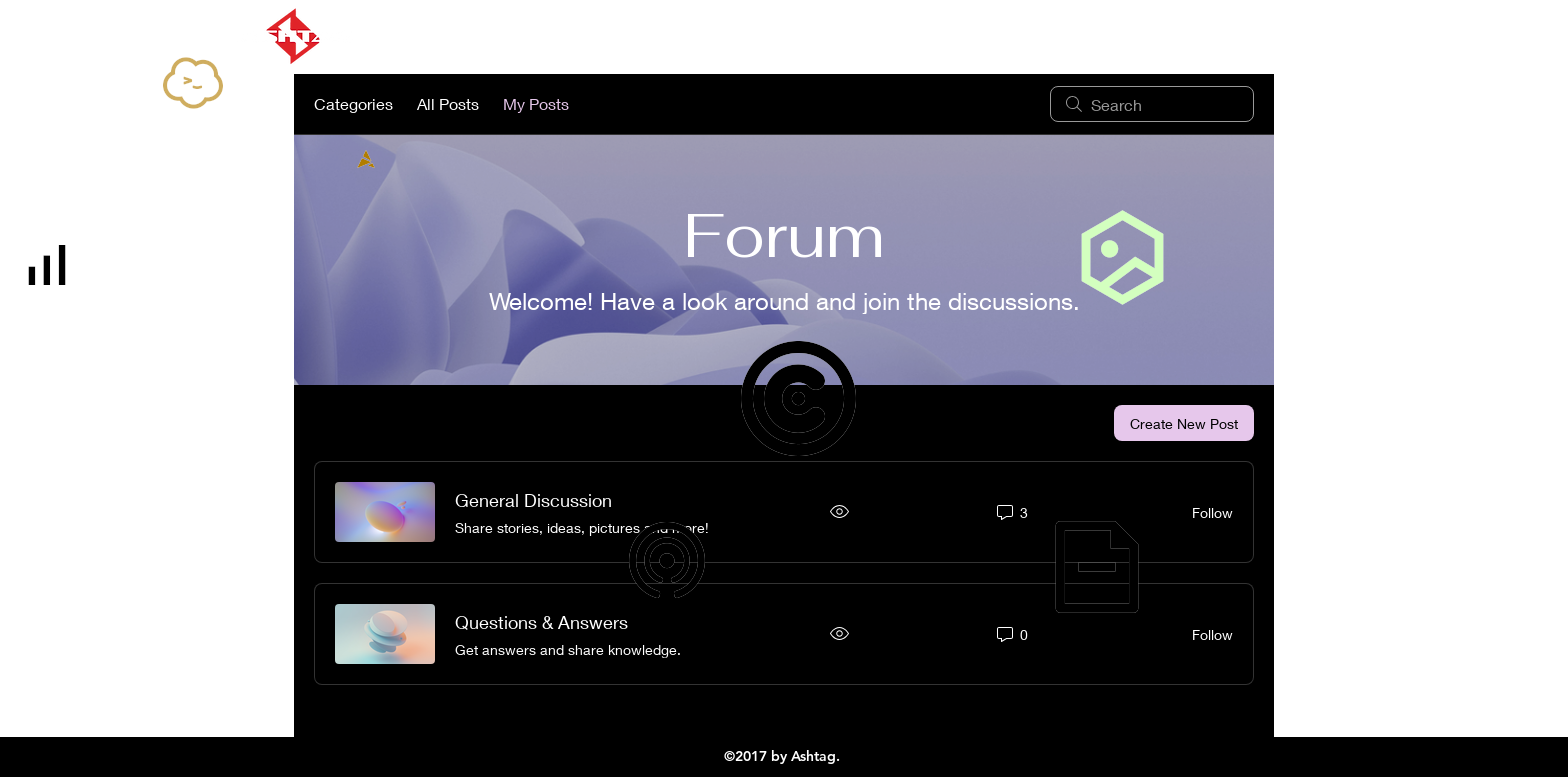 This screenshot has height=777, width=1568. I want to click on view NFT collection or digital assets, so click(1122, 257).